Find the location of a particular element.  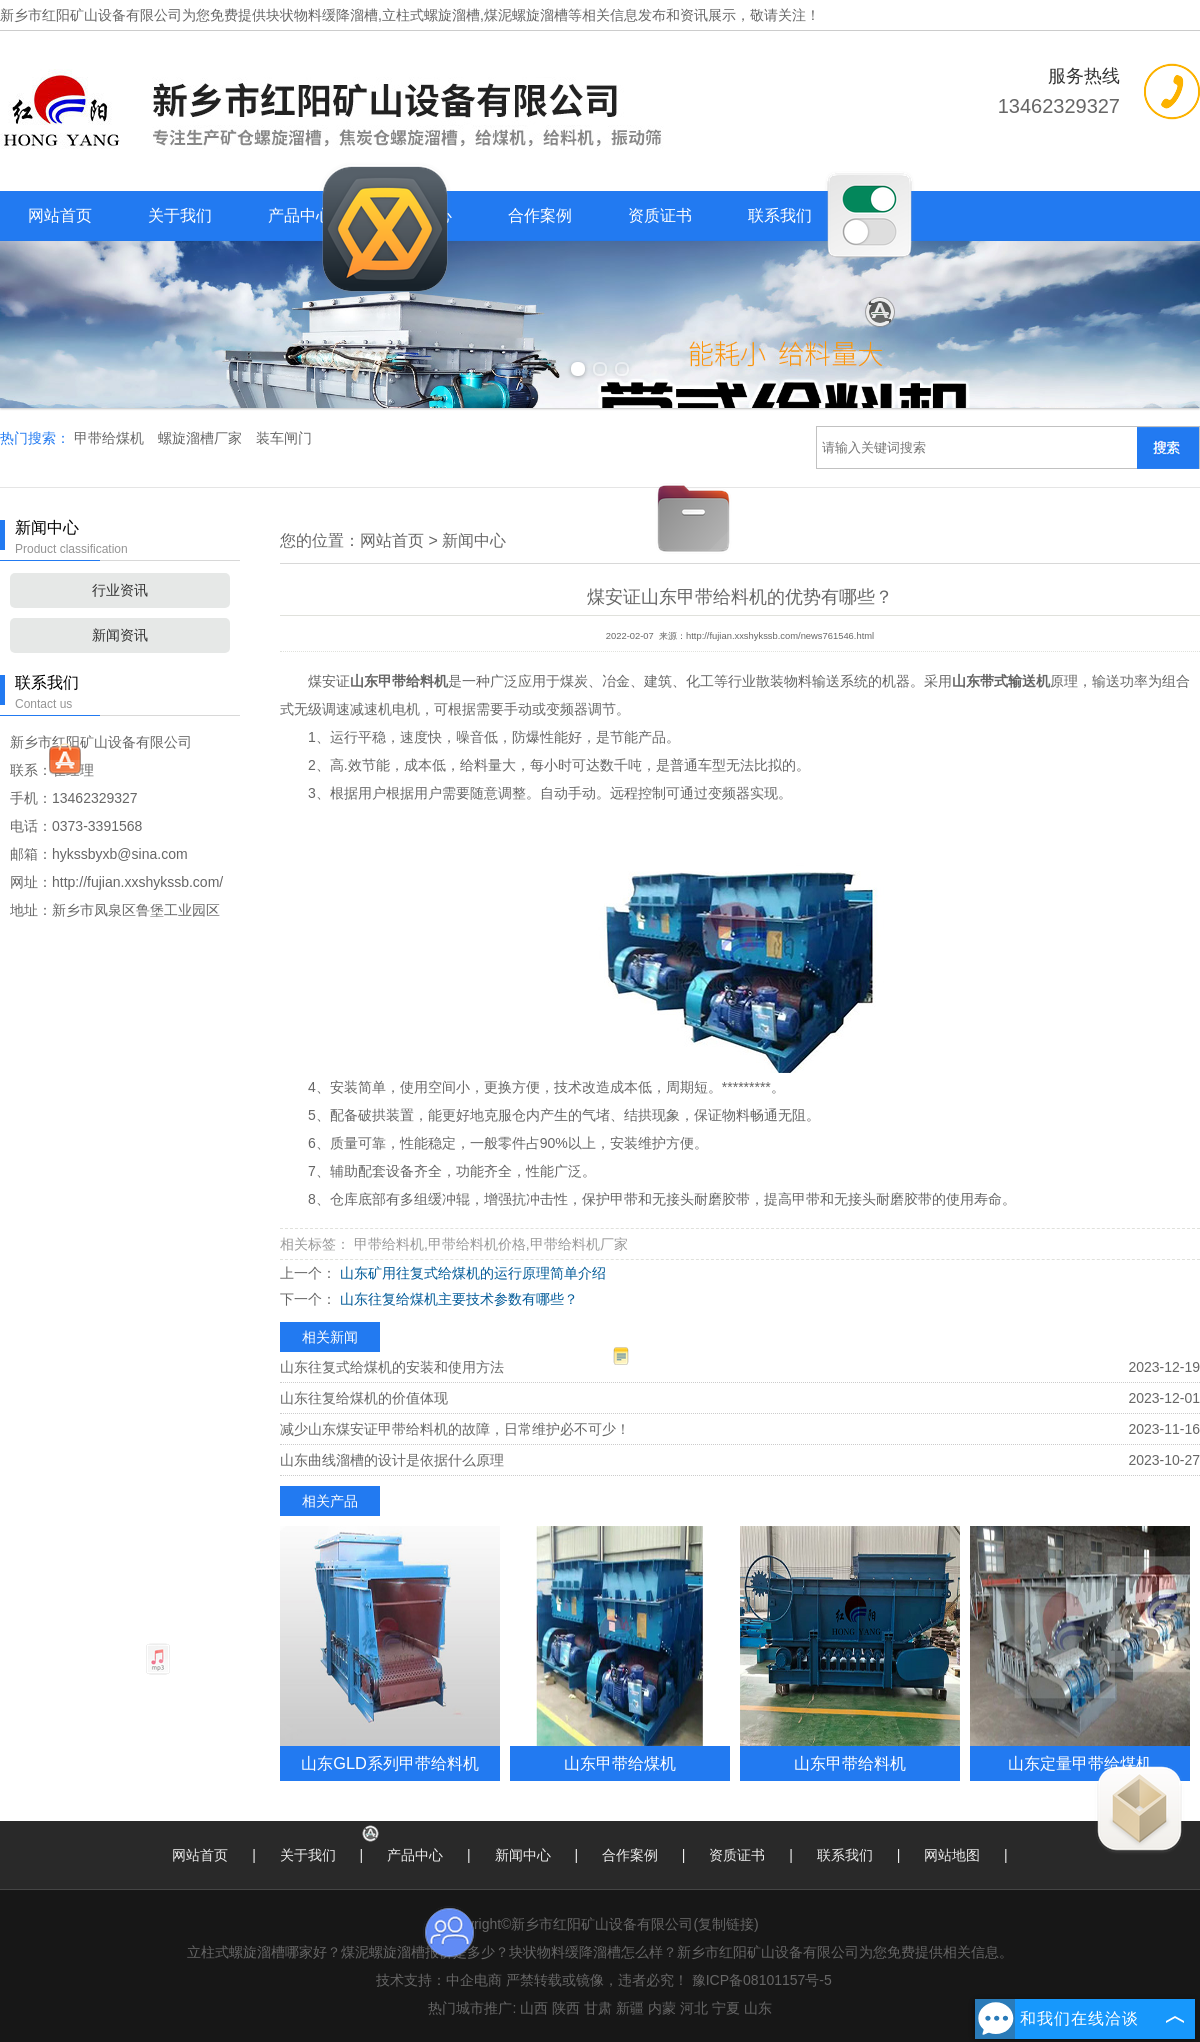

open the notes application is located at coordinates (621, 1356).